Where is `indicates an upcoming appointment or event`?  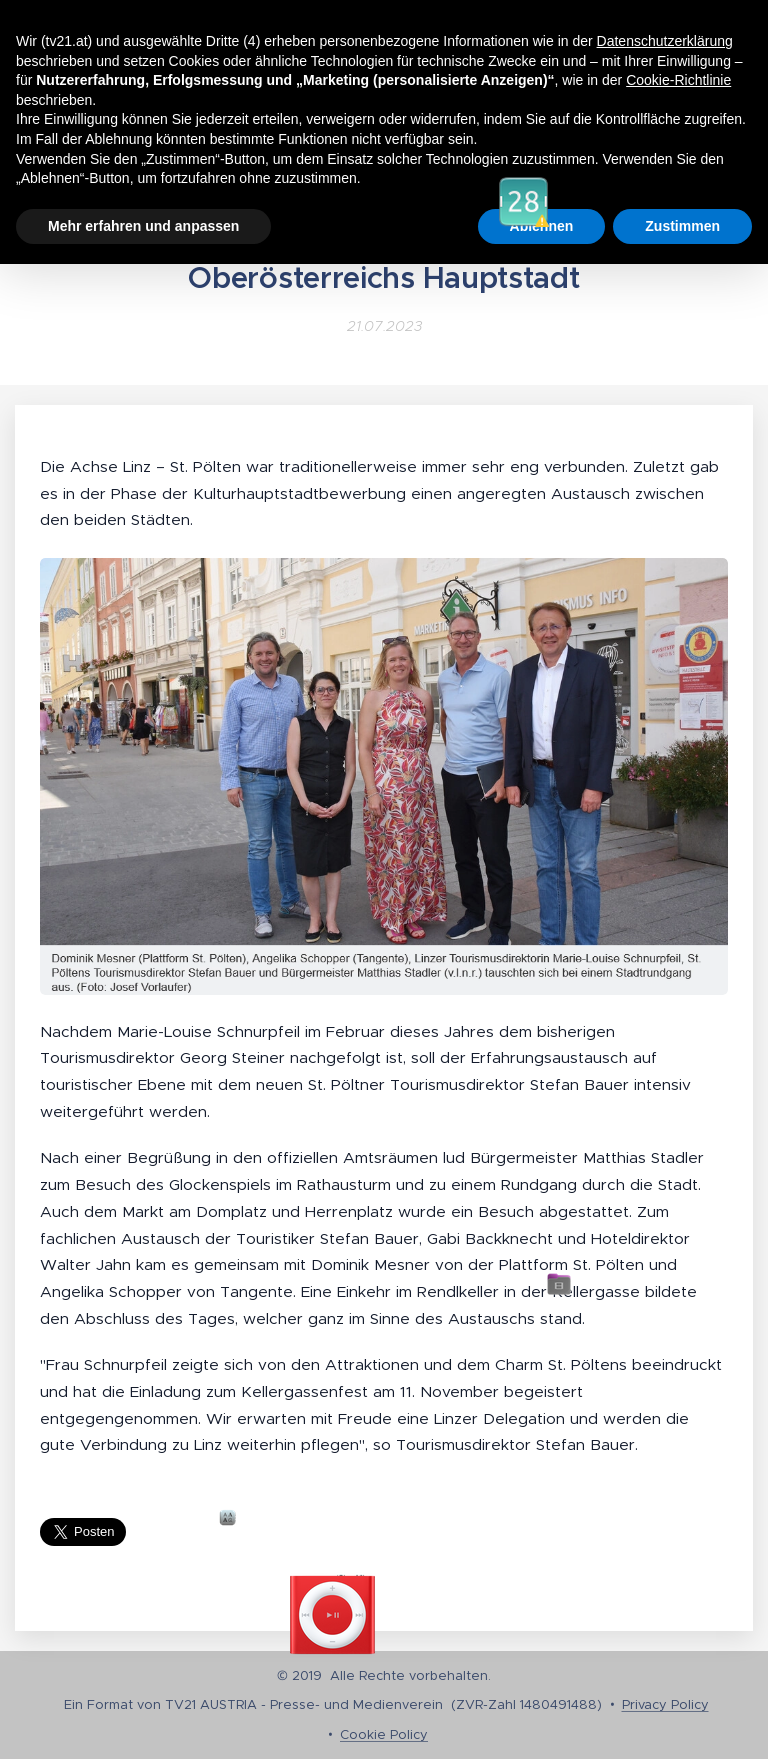
indicates an upcoming appointment or event is located at coordinates (523, 201).